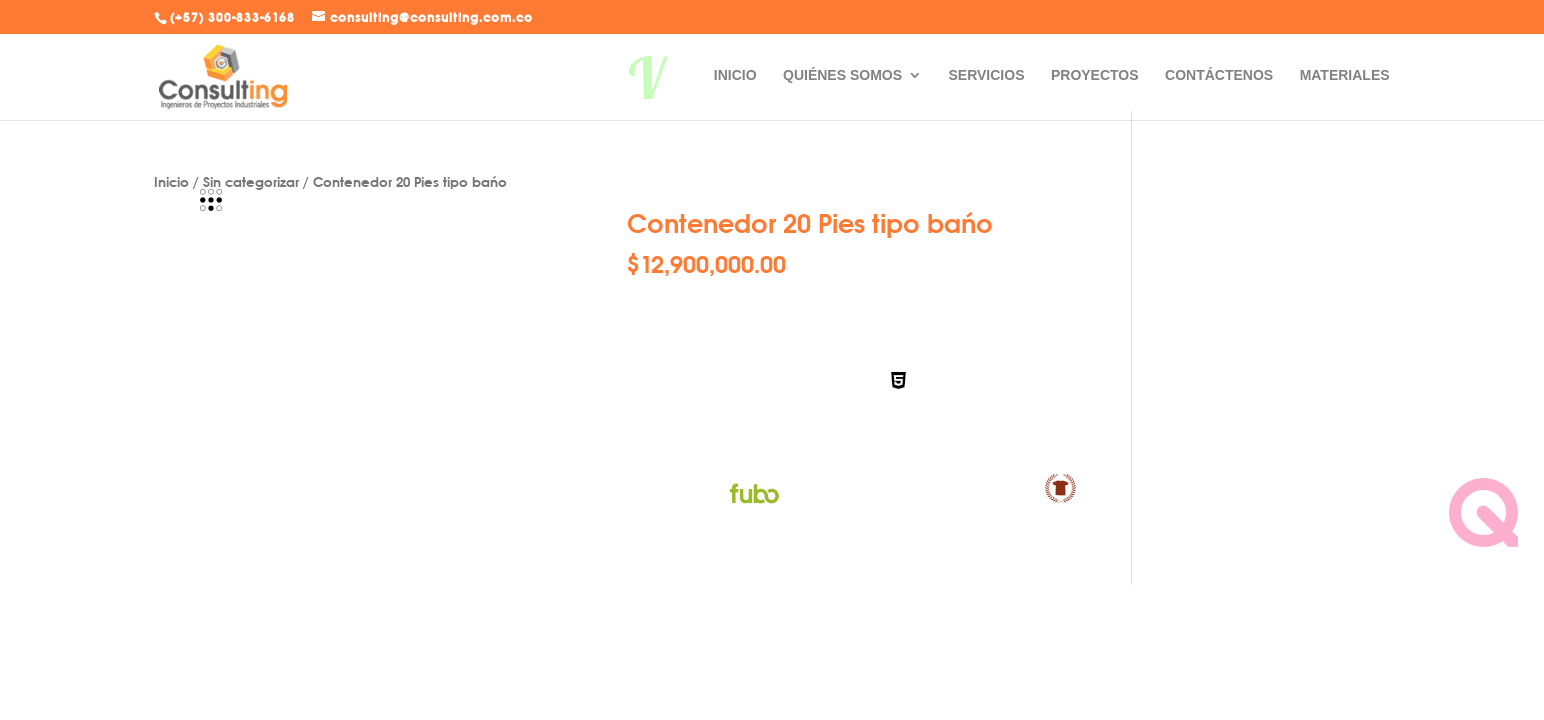 The width and height of the screenshot is (1544, 720). I want to click on open tailscale vpn settings, so click(211, 200).